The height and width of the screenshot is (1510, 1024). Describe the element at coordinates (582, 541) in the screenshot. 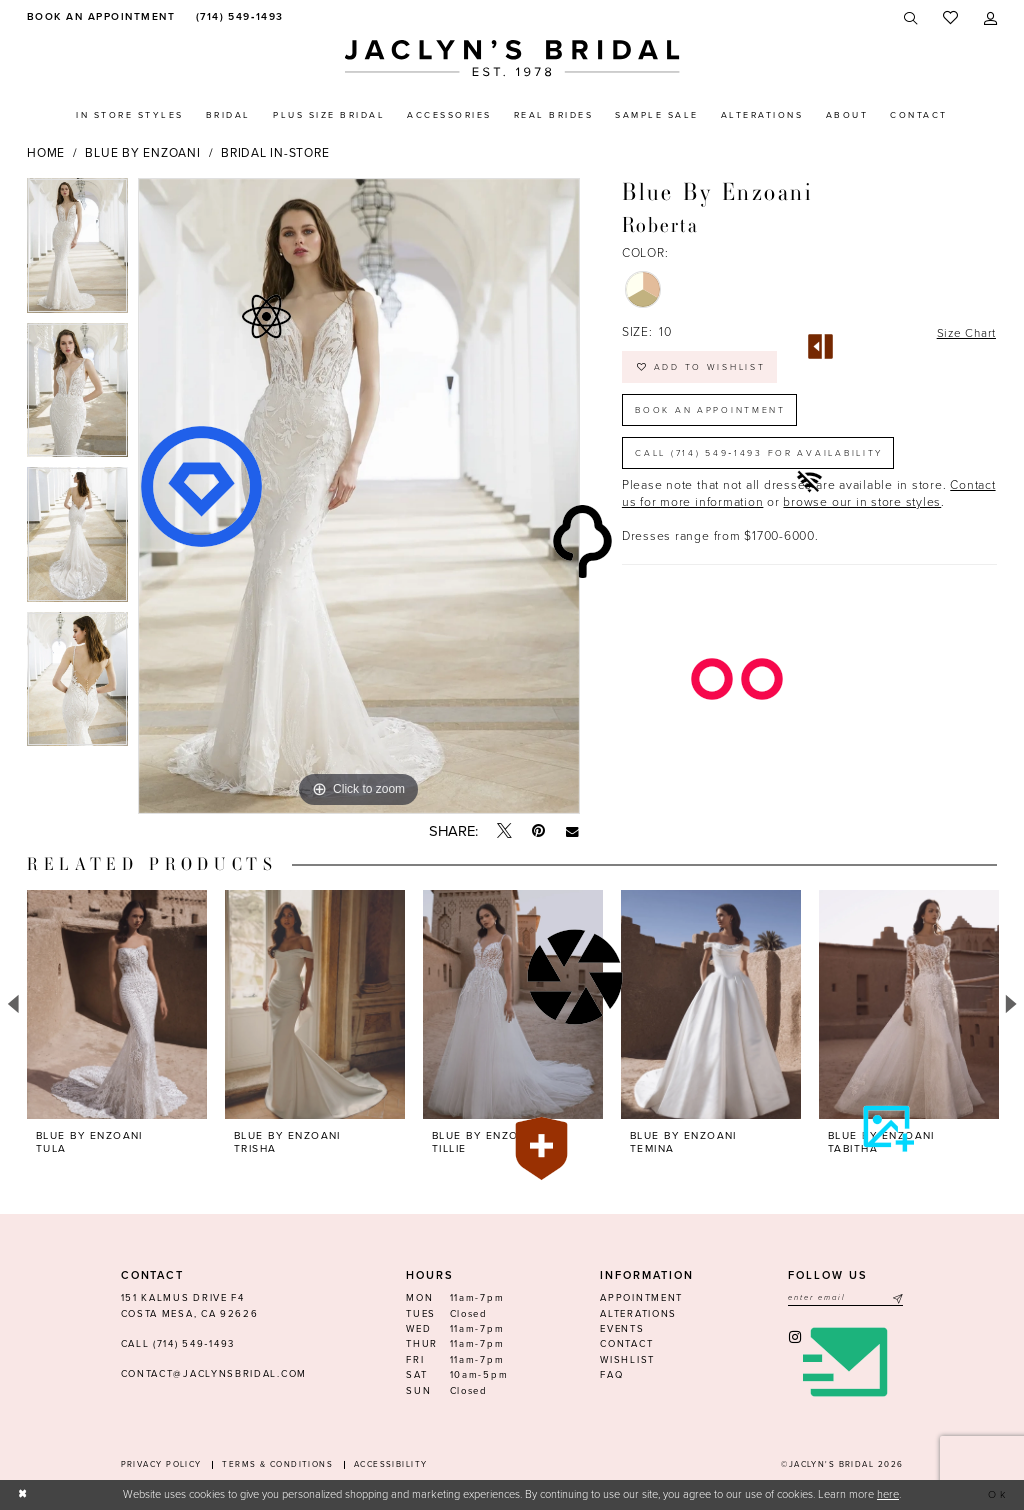

I see `open the gumtree app` at that location.